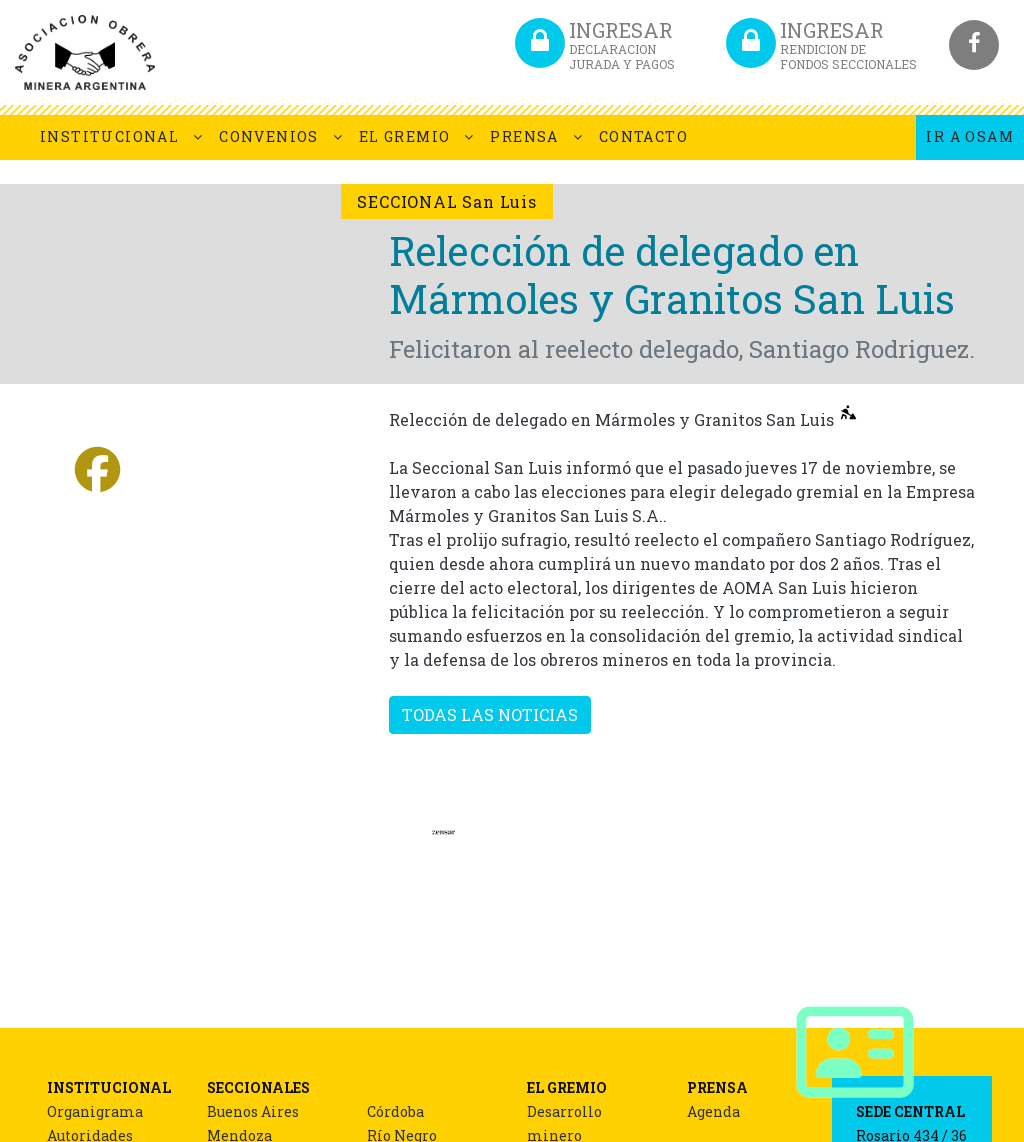  What do you see at coordinates (855, 1052) in the screenshot?
I see `view contact details` at bounding box center [855, 1052].